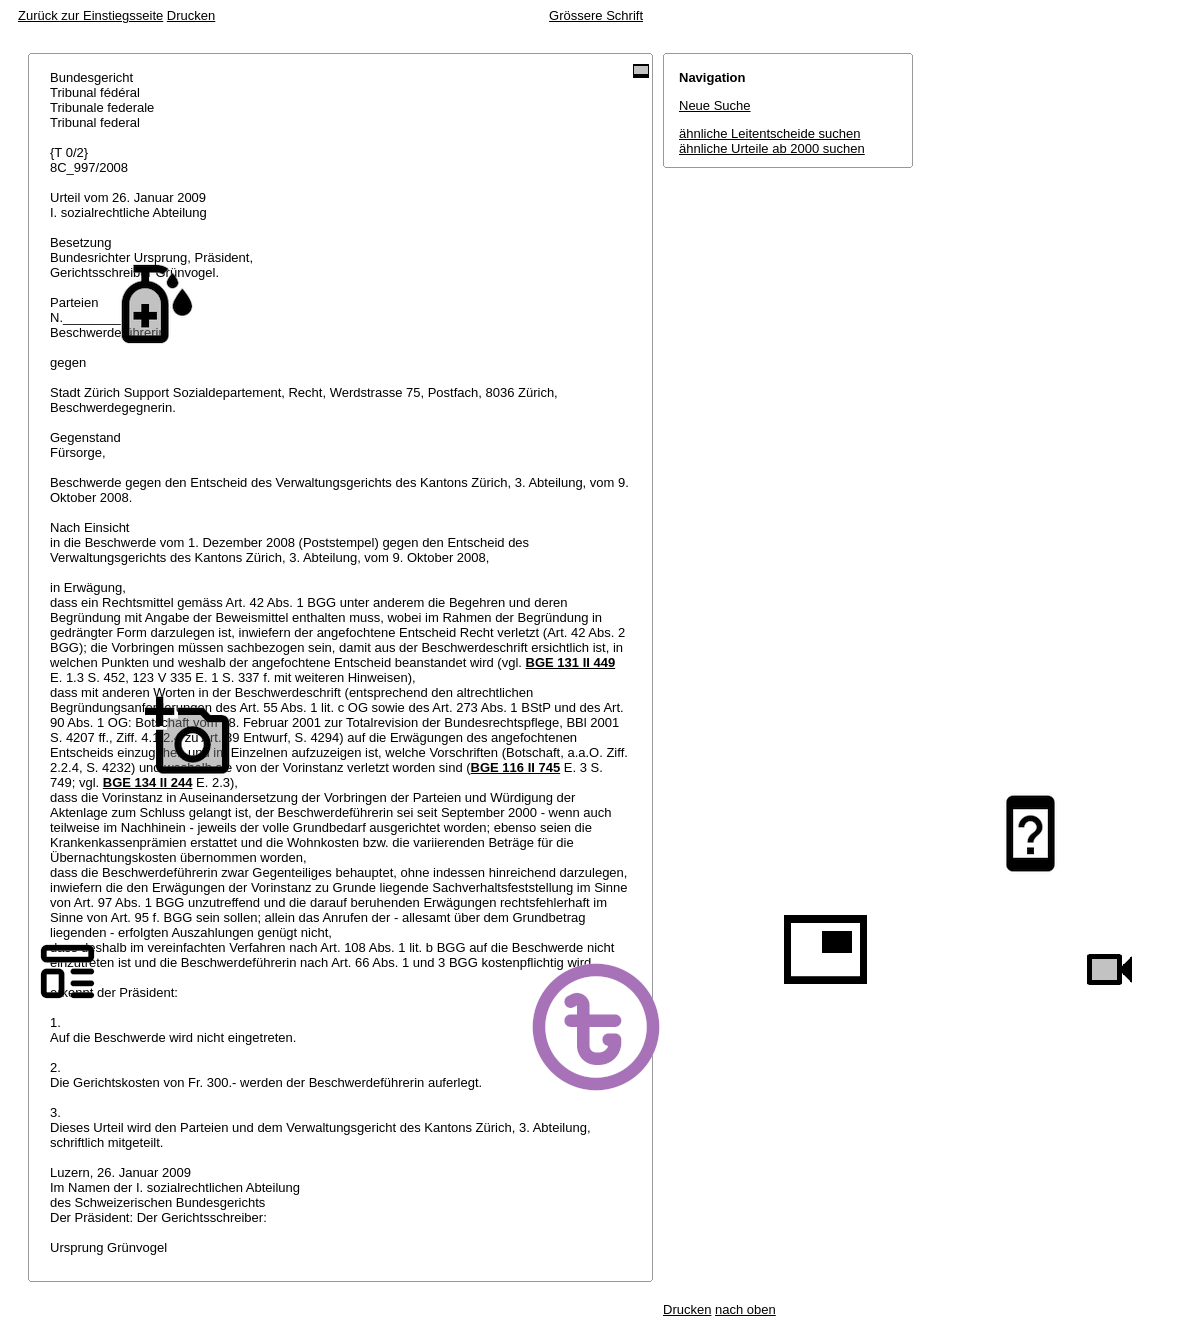  What do you see at coordinates (67, 971) in the screenshot?
I see `access page or document templates` at bounding box center [67, 971].